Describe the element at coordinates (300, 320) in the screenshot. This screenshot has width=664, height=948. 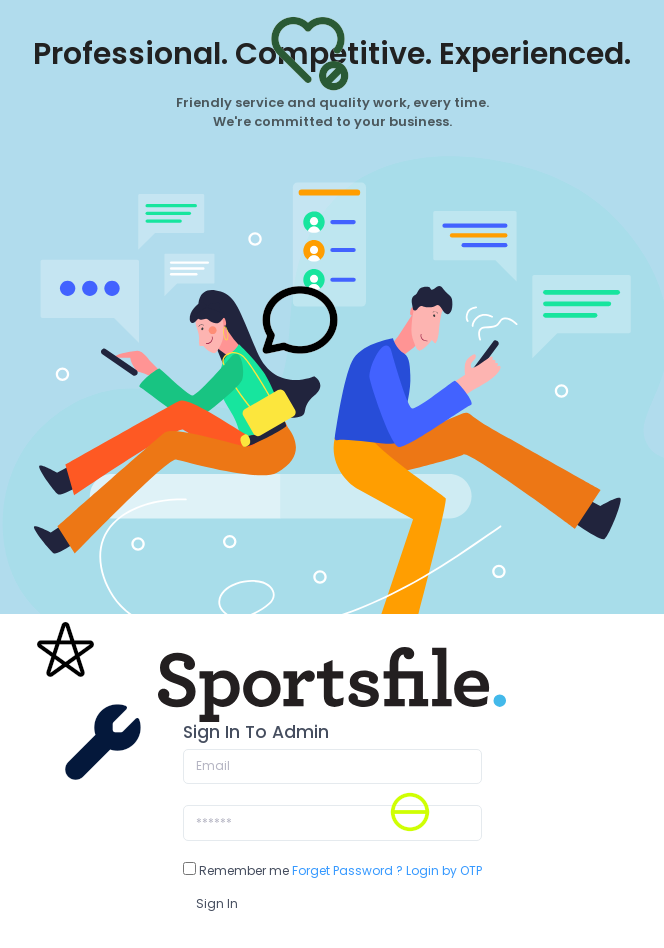
I see `open messaging or chat` at that location.